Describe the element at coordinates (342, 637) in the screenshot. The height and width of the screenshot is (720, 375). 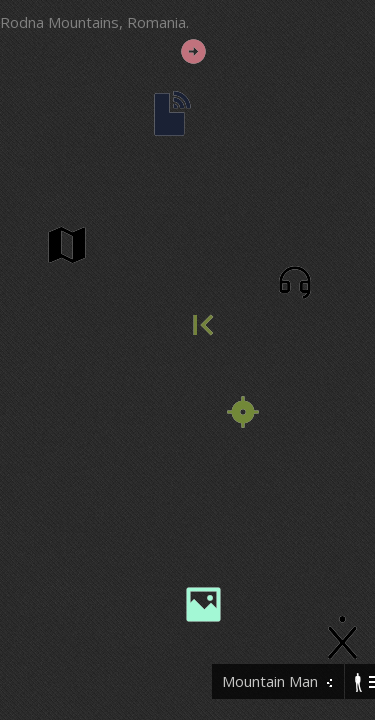
I see `launch Citrix workspace or virtual desktop` at that location.